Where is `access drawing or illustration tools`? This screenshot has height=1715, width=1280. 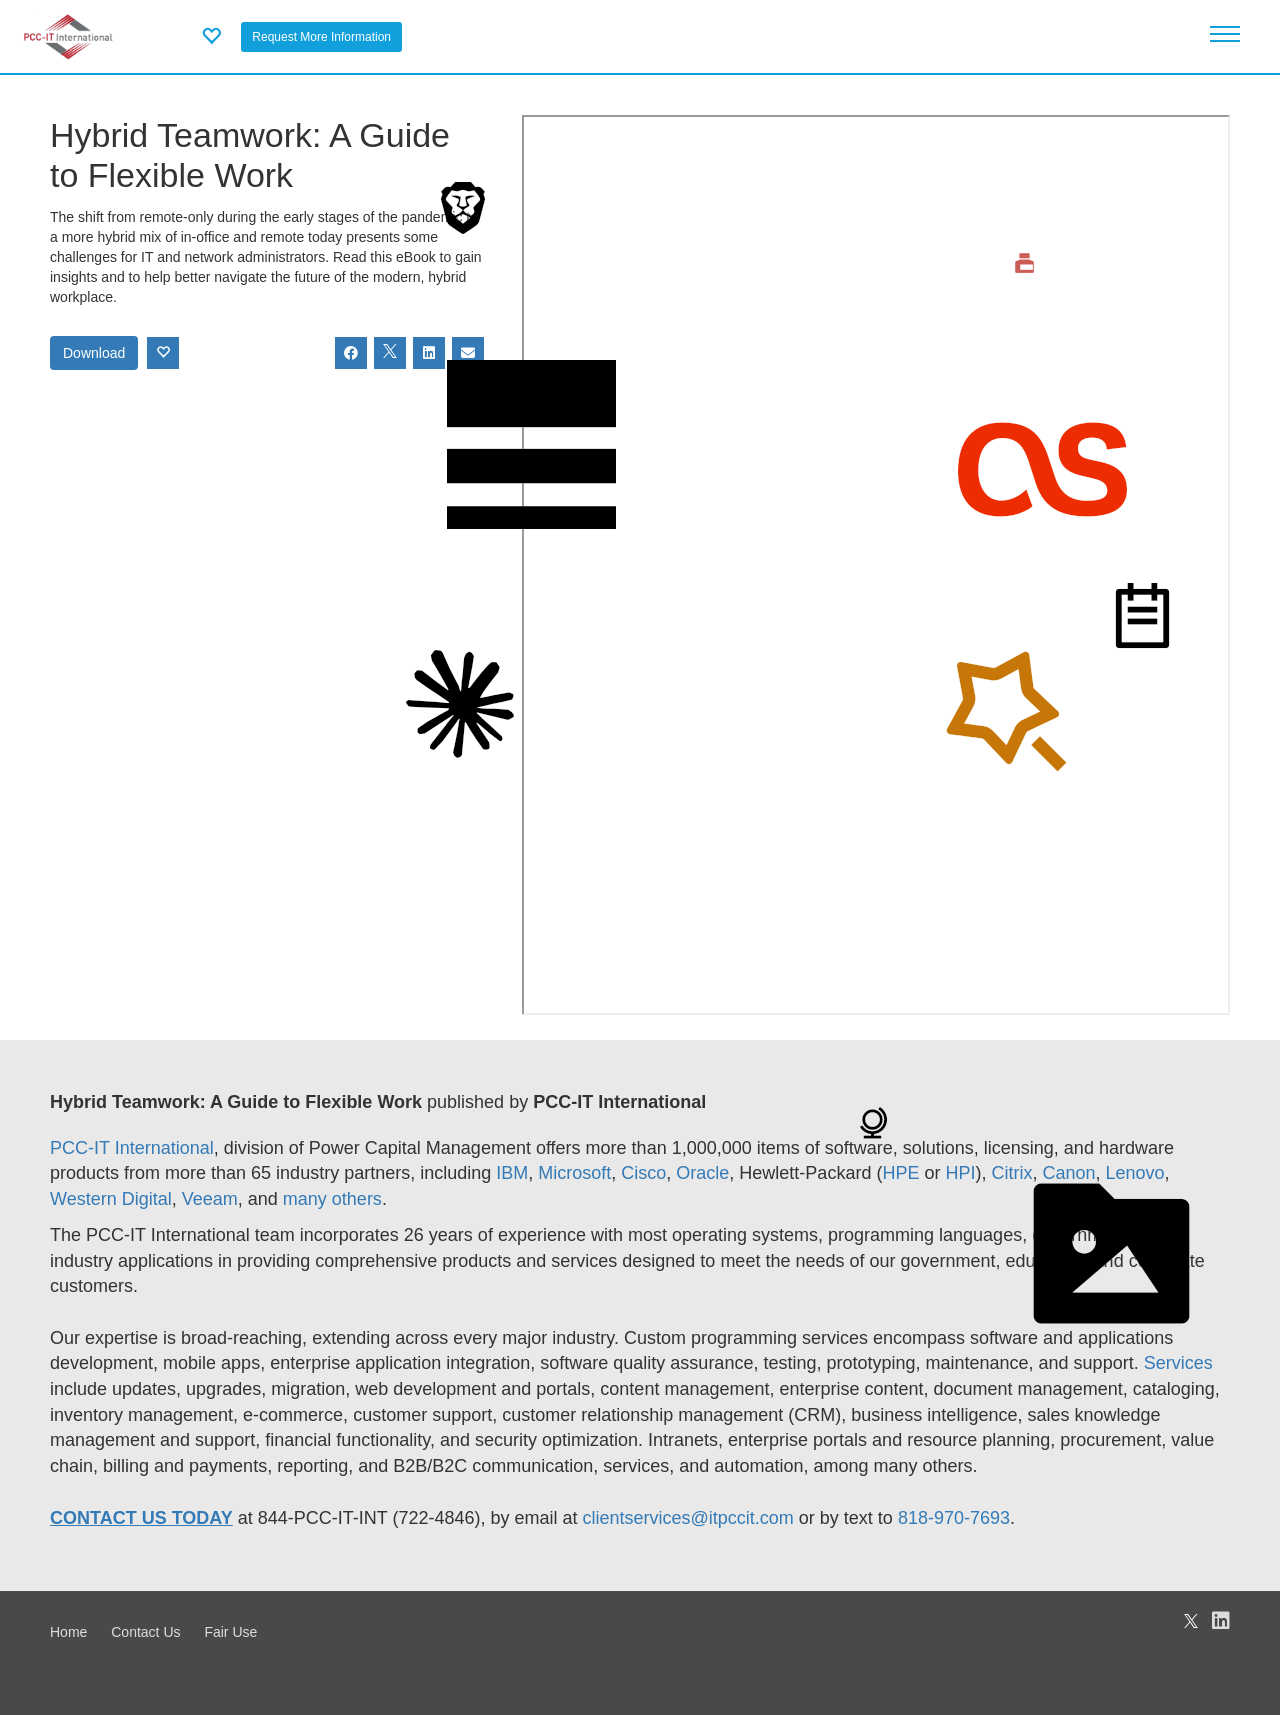
access drawing or illustration tools is located at coordinates (1024, 262).